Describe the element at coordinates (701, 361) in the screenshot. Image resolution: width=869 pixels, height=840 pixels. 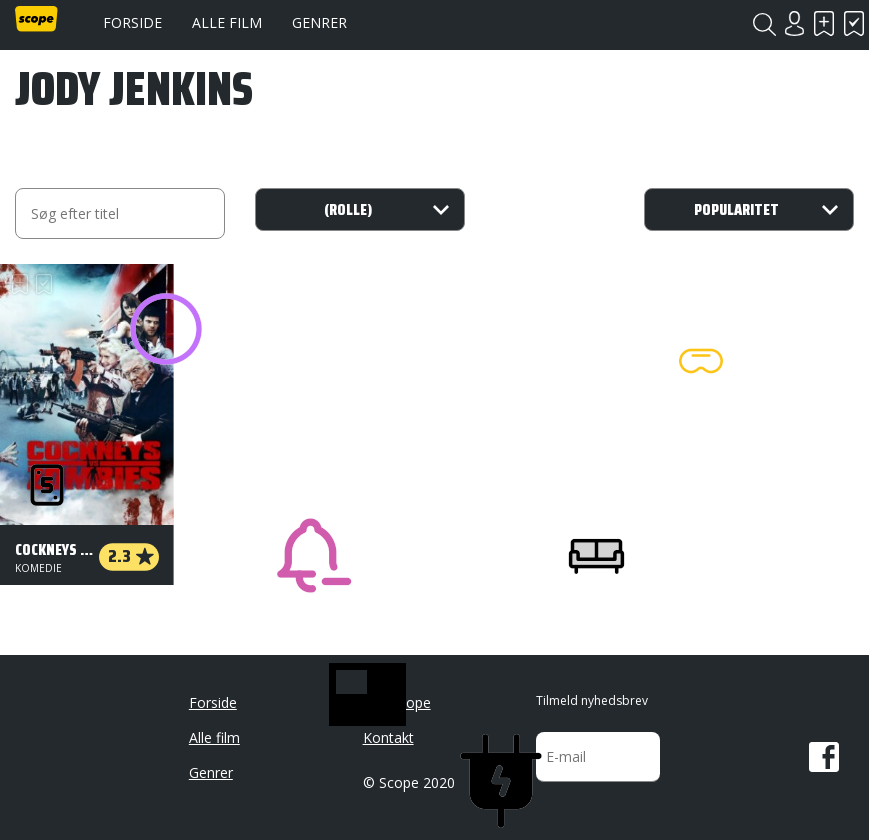
I see `access virtual reality or VR settings` at that location.